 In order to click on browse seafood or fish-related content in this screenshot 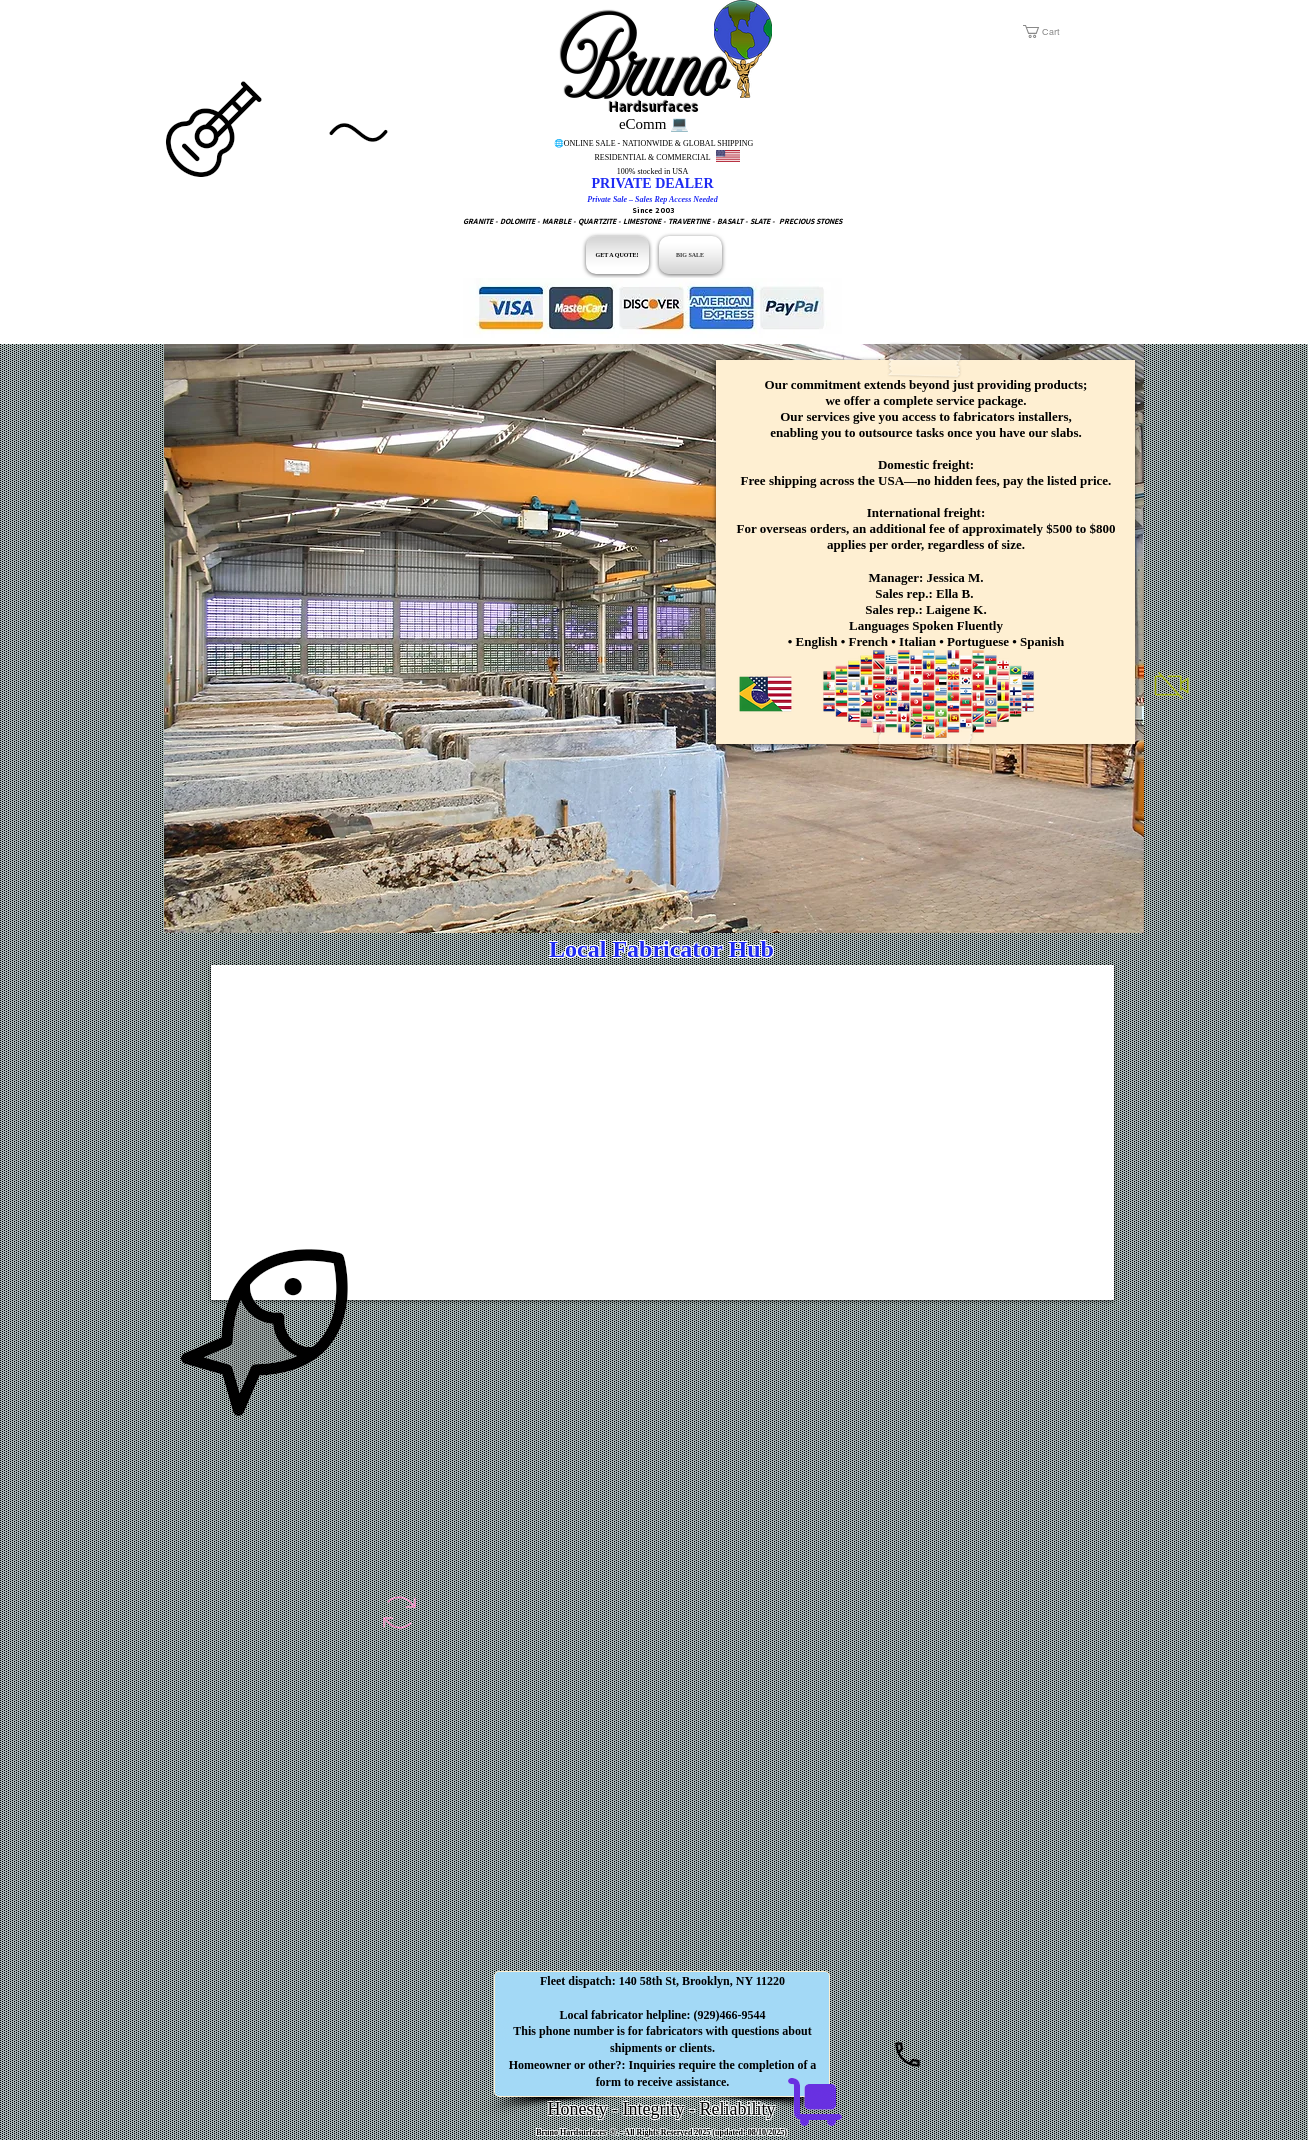, I will do `click(273, 1324)`.